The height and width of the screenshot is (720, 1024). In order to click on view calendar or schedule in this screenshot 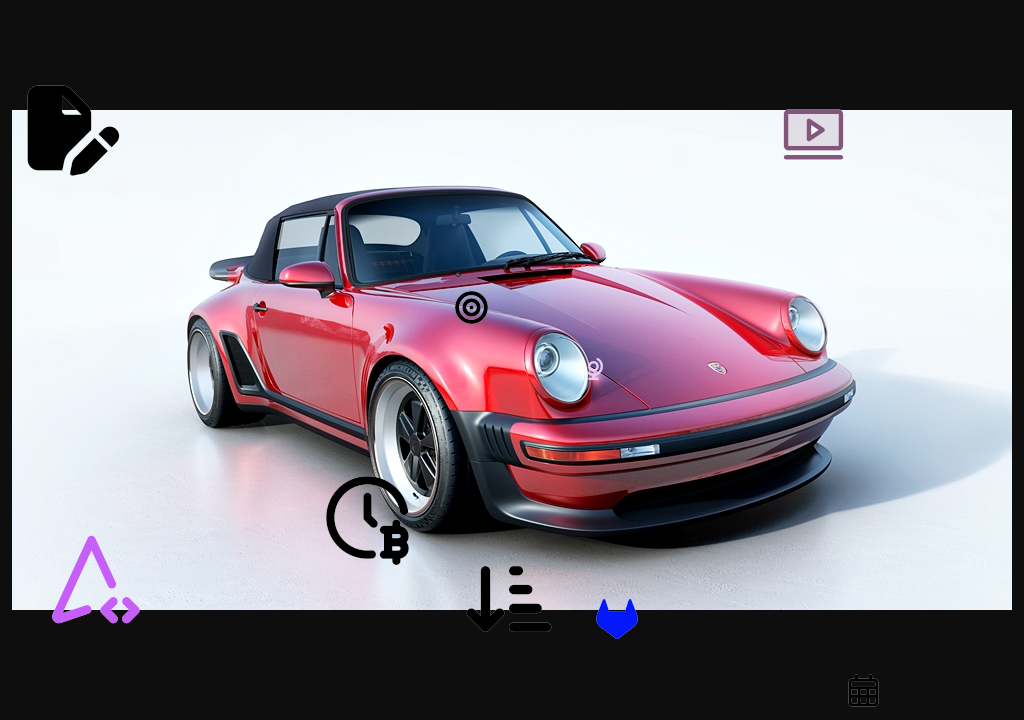, I will do `click(863, 691)`.